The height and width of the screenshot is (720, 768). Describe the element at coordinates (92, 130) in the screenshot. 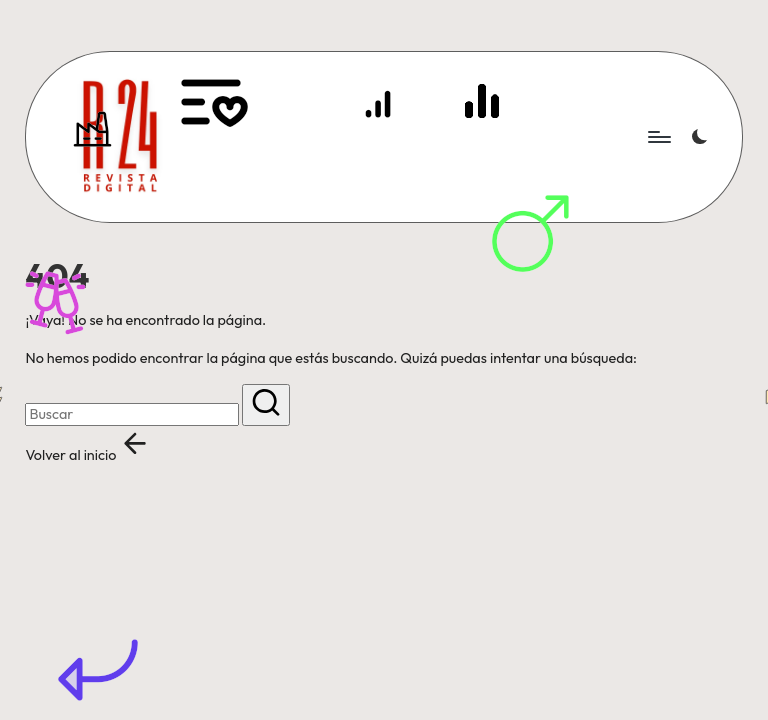

I see `view manufacturing or production facilities` at that location.